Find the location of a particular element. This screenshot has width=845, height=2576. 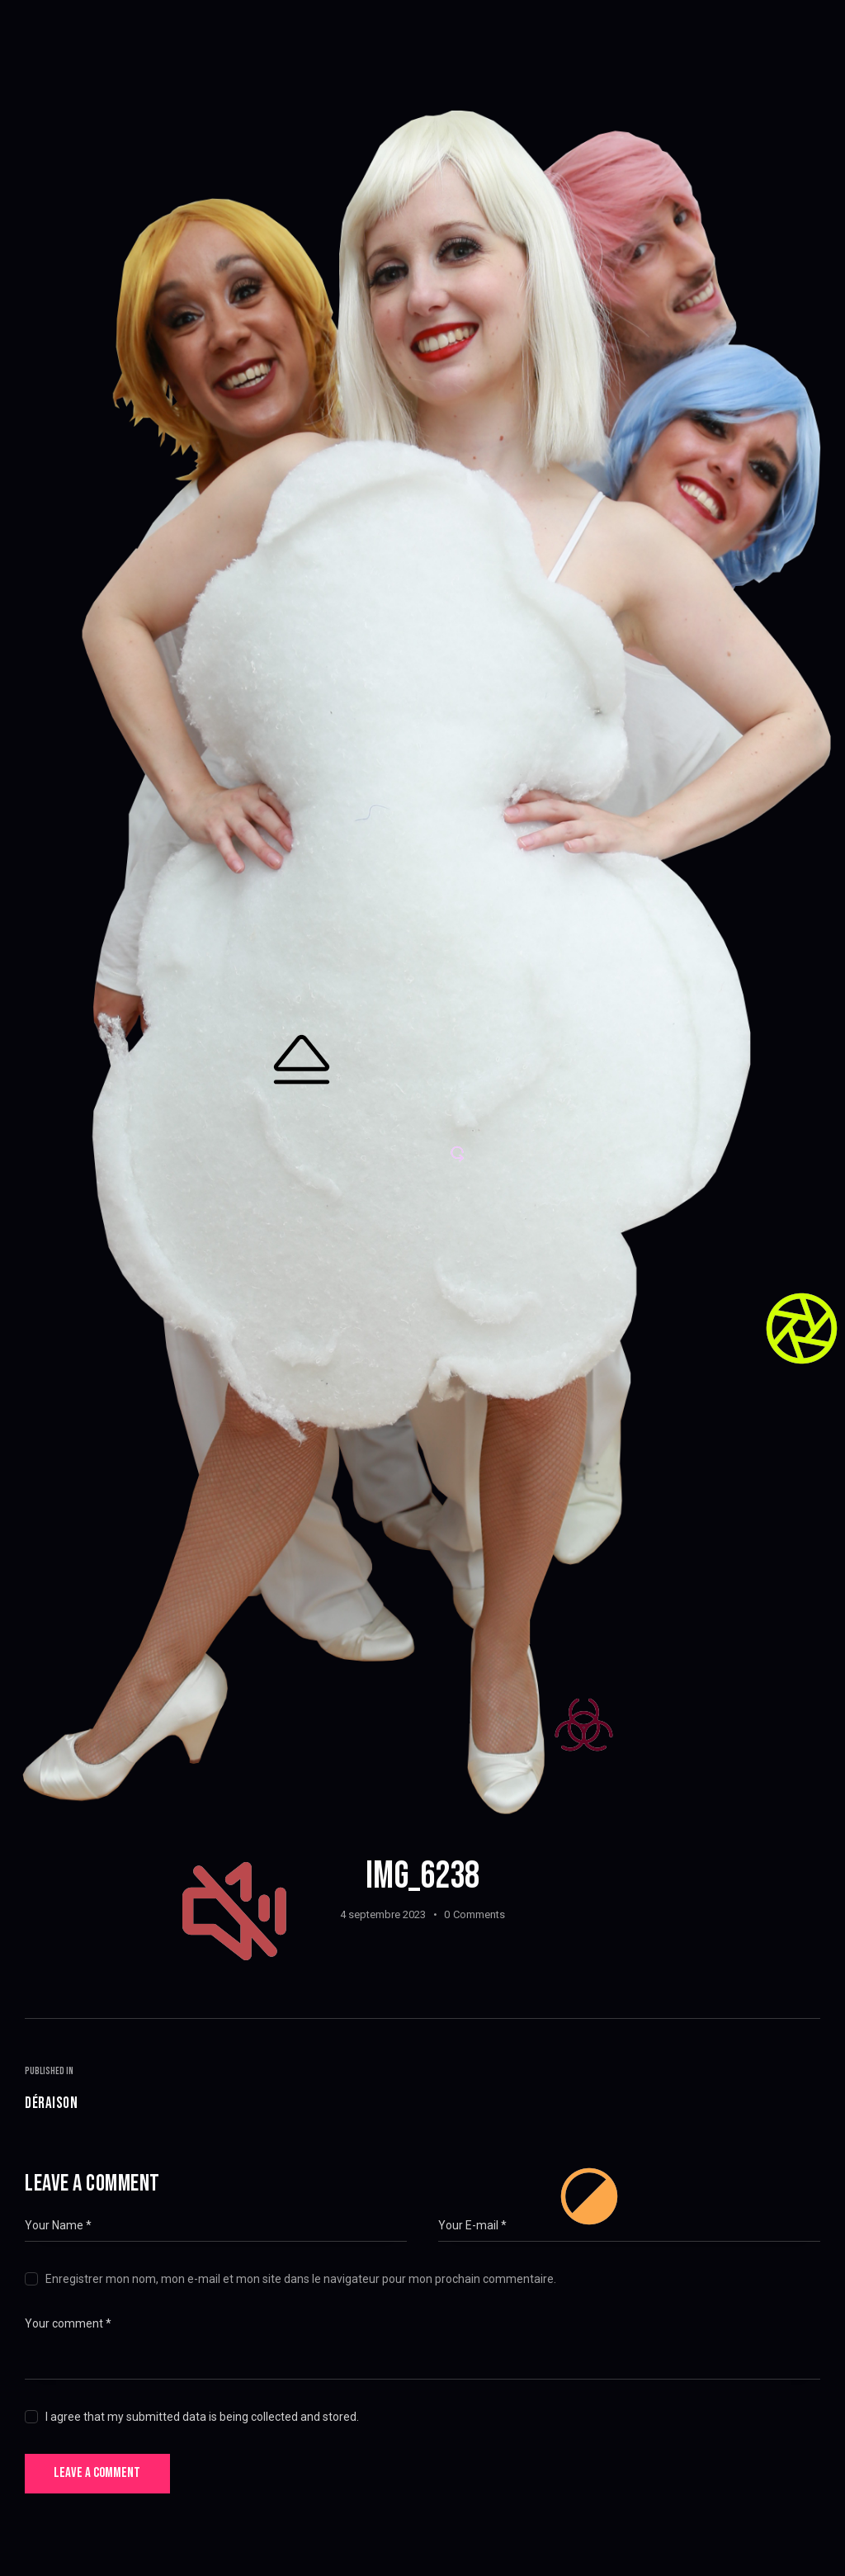

indicates hazardous or dangerous content is located at coordinates (583, 1726).